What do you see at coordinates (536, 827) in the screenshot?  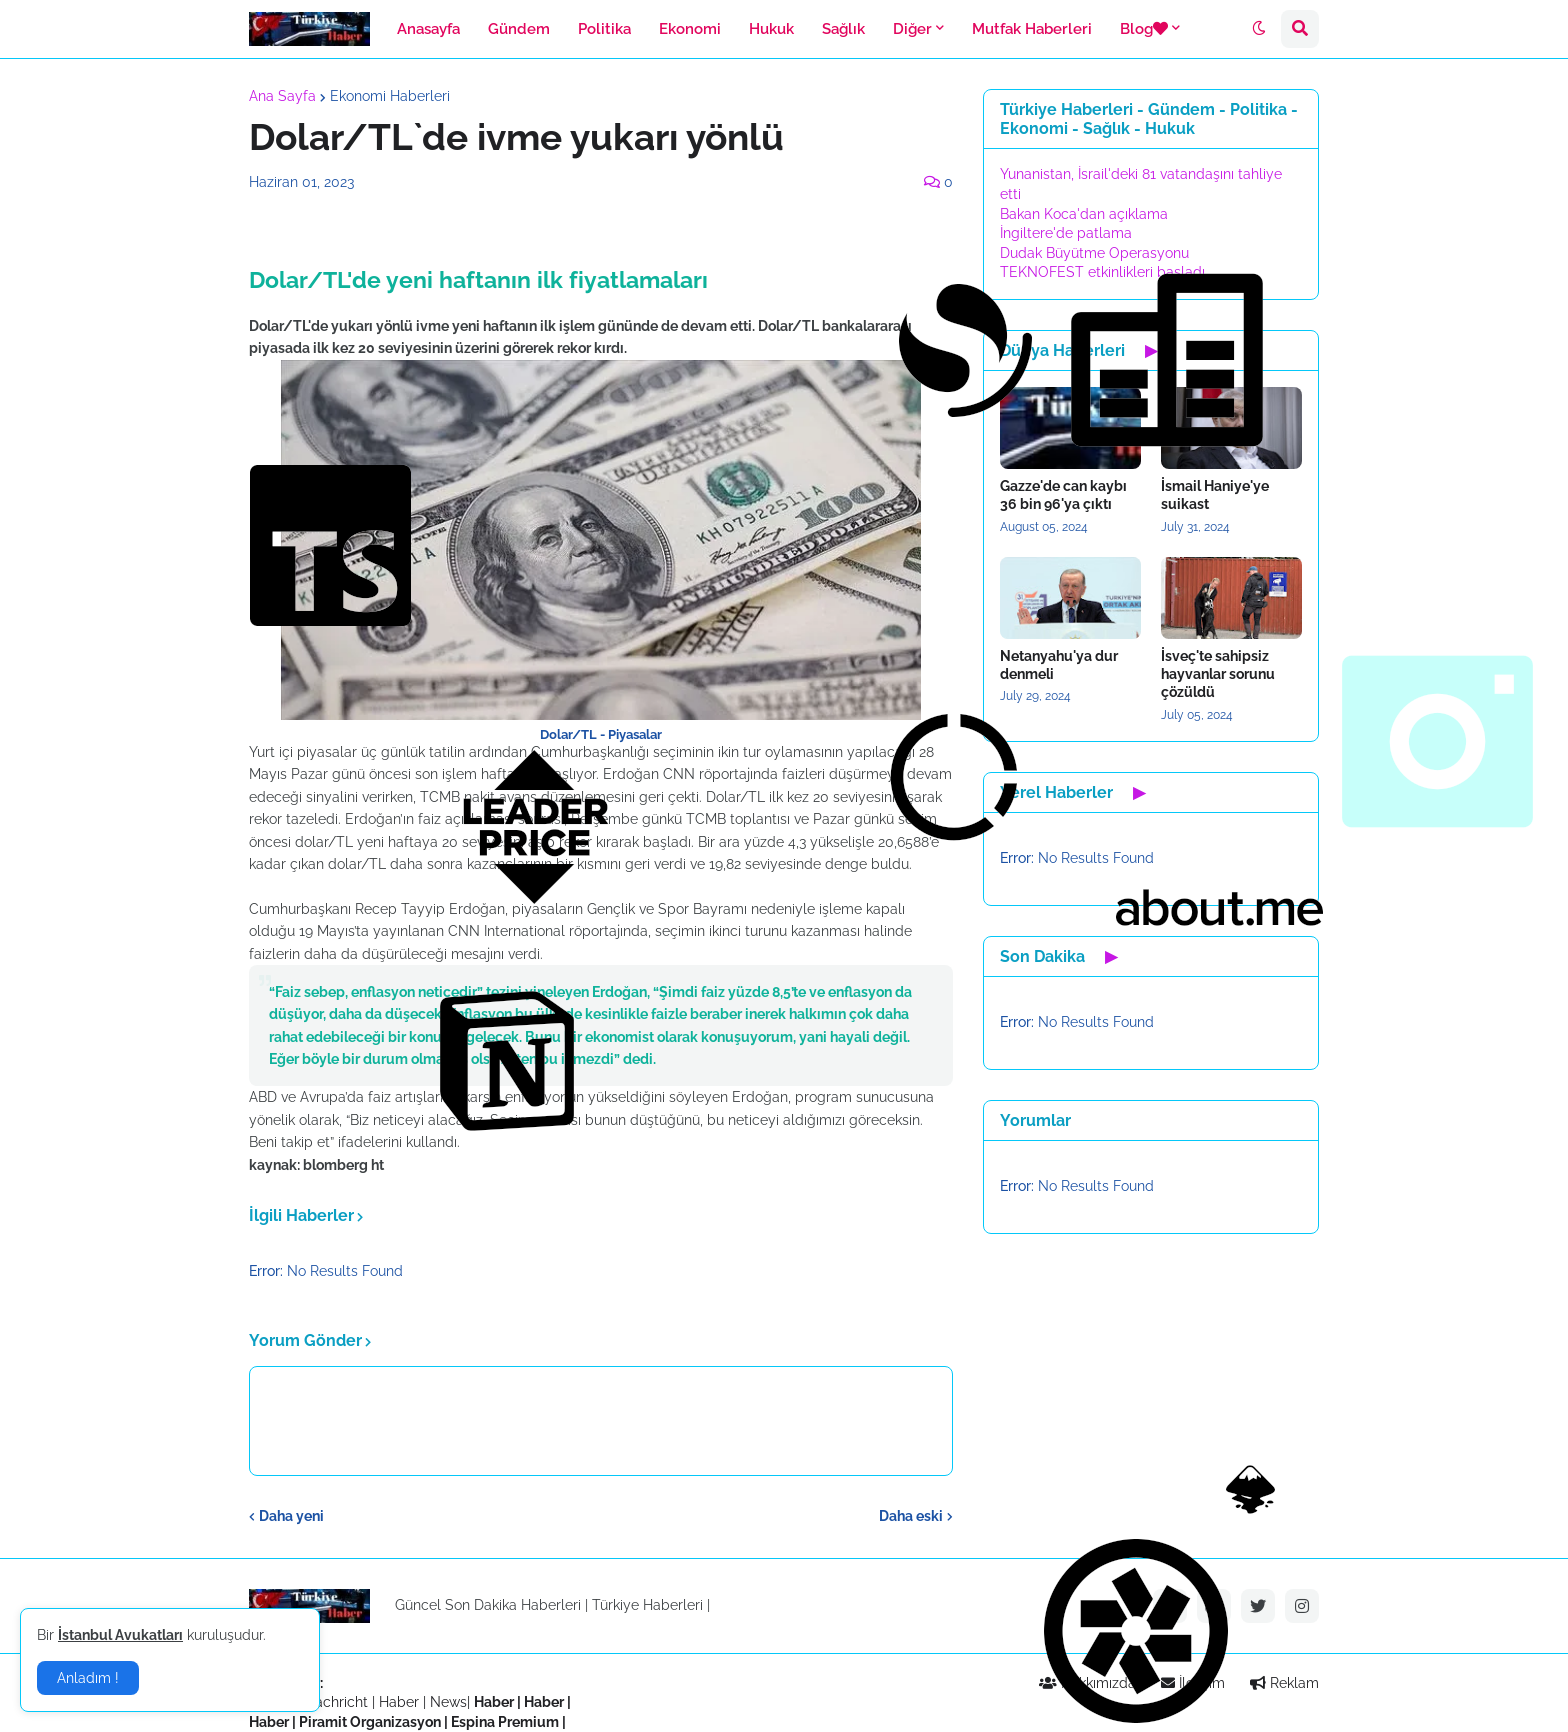 I see `leader price brand logo` at bounding box center [536, 827].